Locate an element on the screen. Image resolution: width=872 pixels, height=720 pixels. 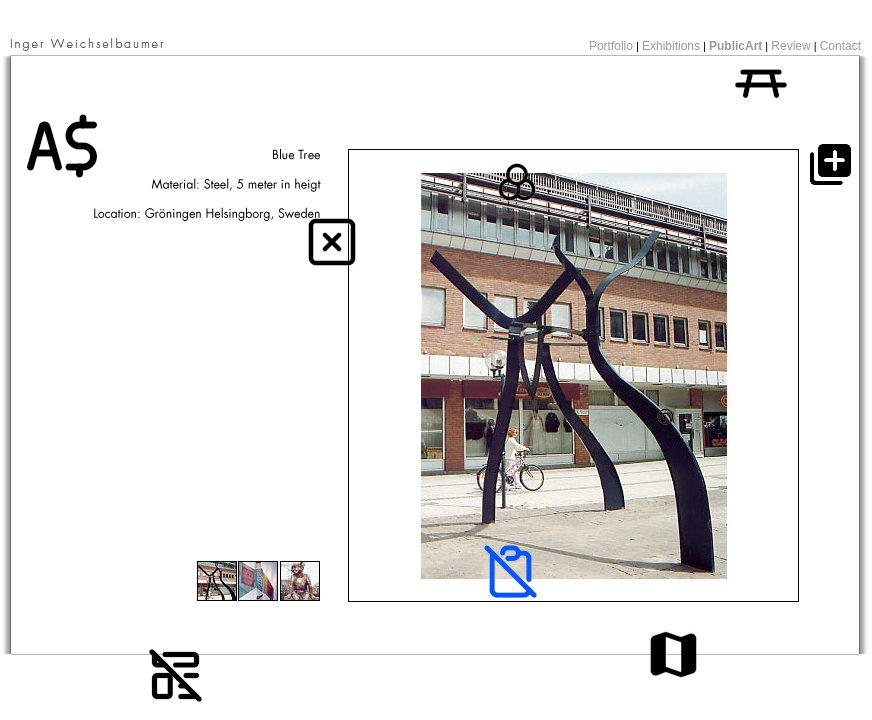
open map view is located at coordinates (673, 654).